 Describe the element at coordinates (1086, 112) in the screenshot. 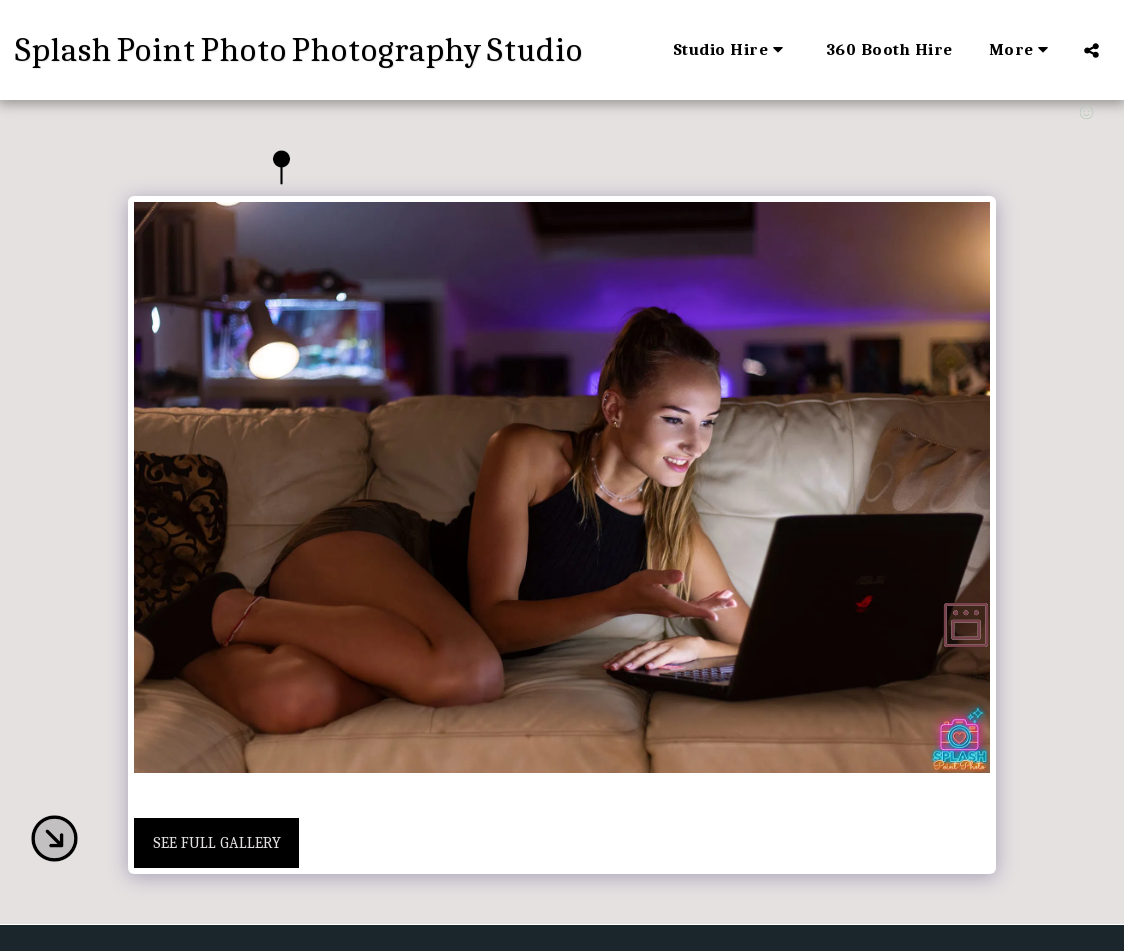

I see `add an emoji or reaction` at that location.